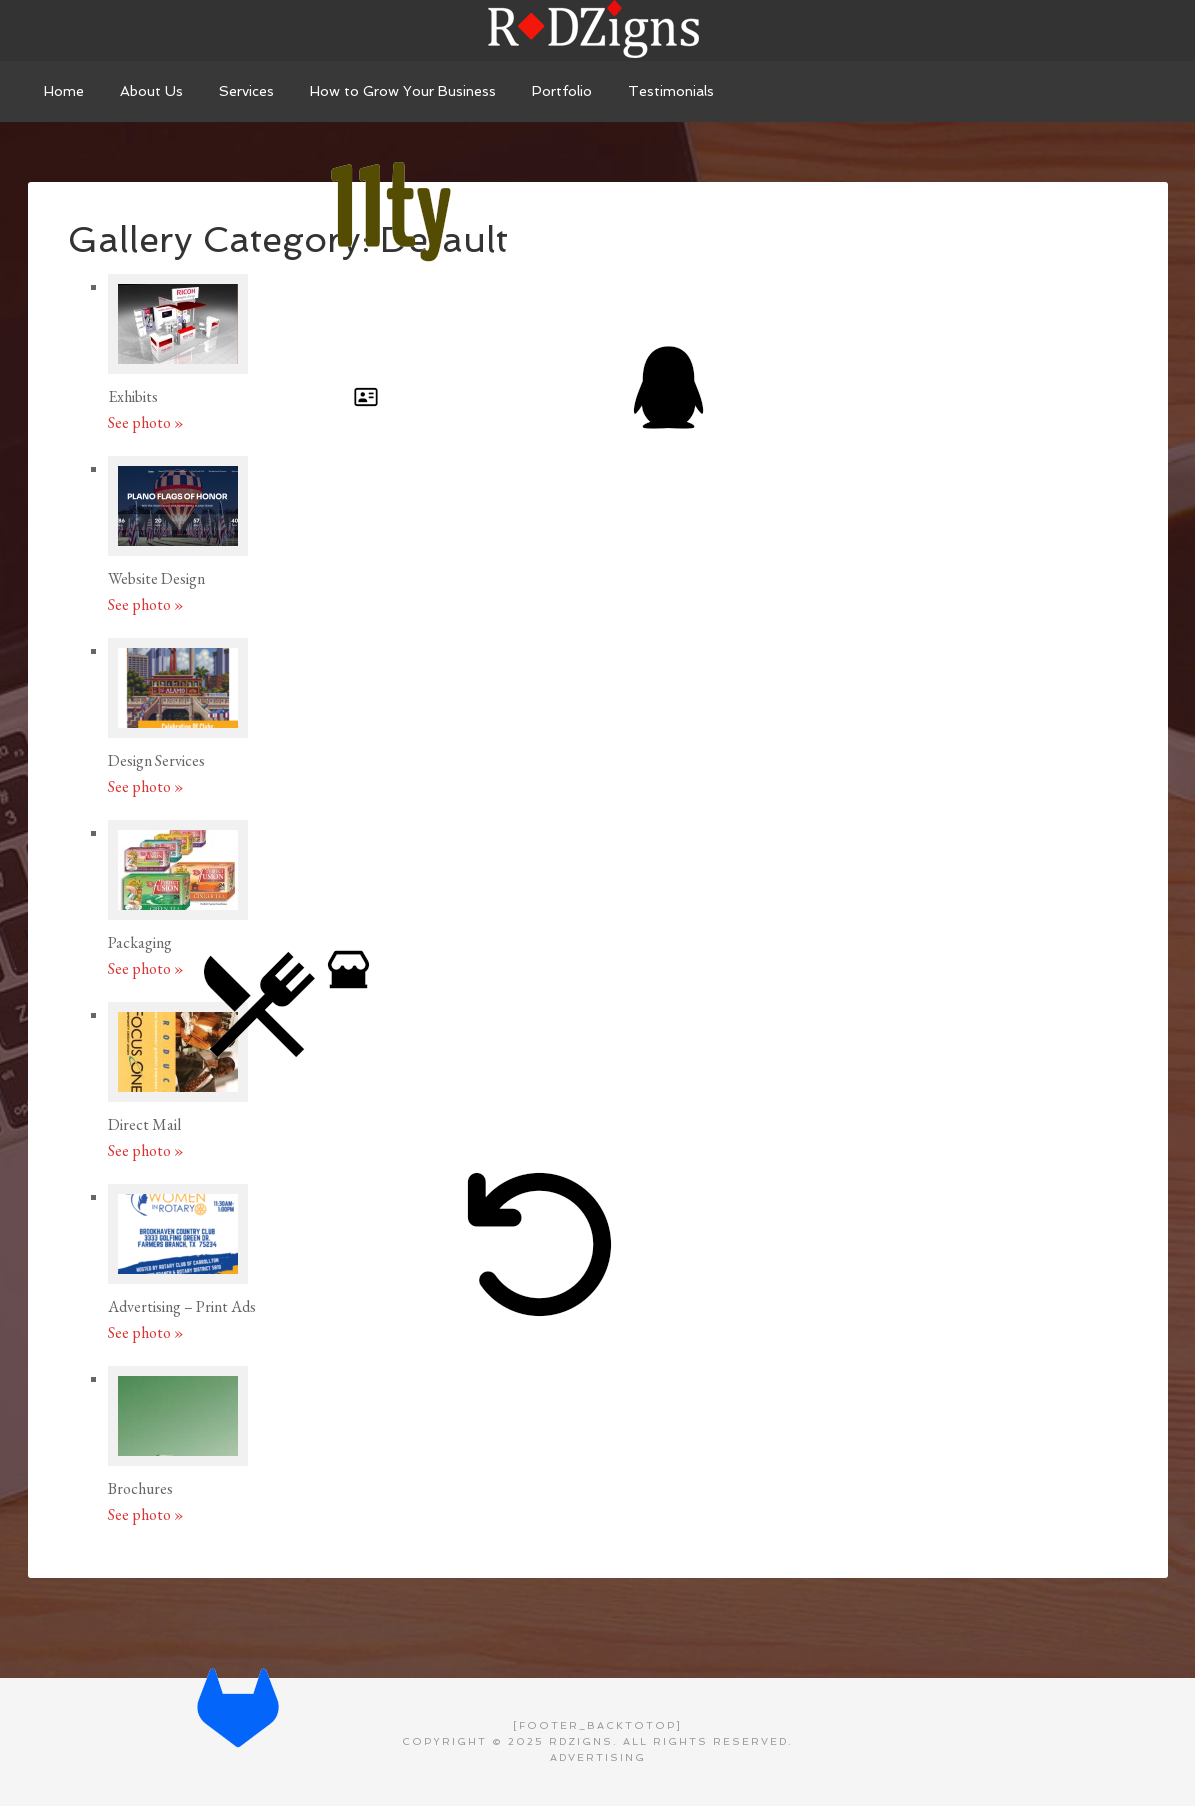 The image size is (1195, 1806). I want to click on 11ty (Eleventy) static site generator logo, so click(391, 205).